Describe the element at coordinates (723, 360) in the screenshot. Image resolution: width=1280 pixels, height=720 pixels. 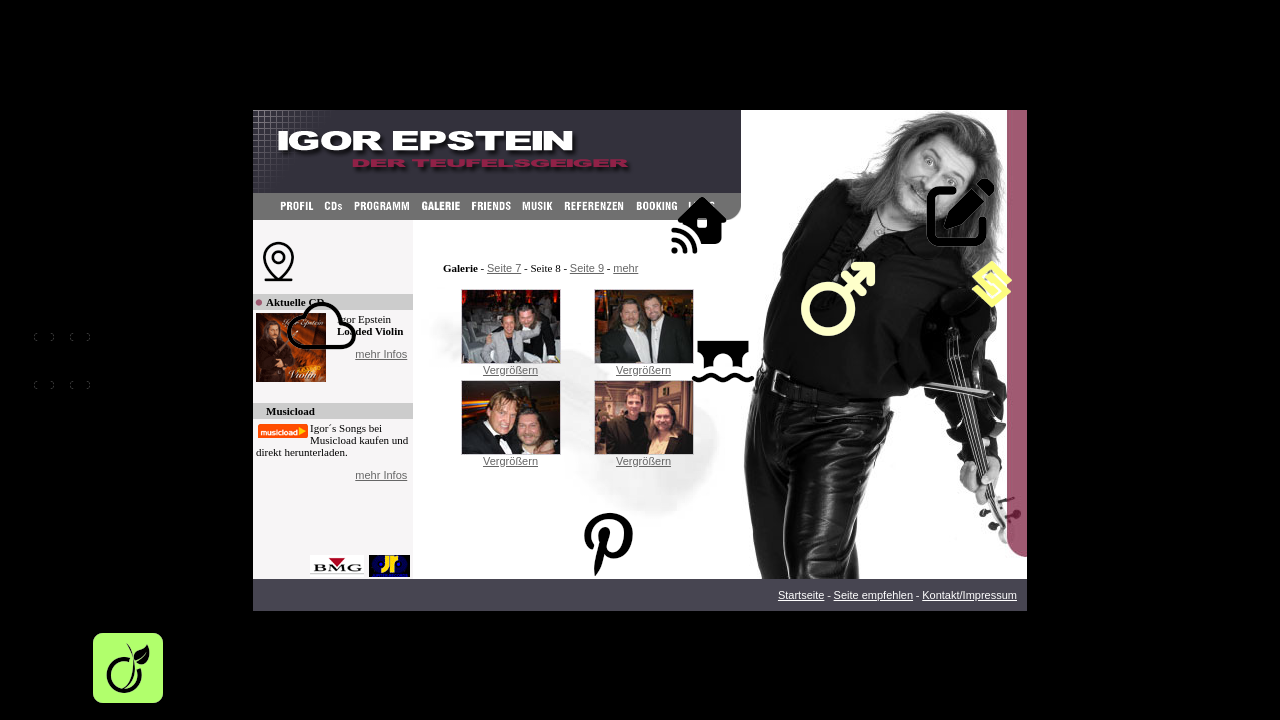
I see `indicates a bridge or water crossing location` at that location.